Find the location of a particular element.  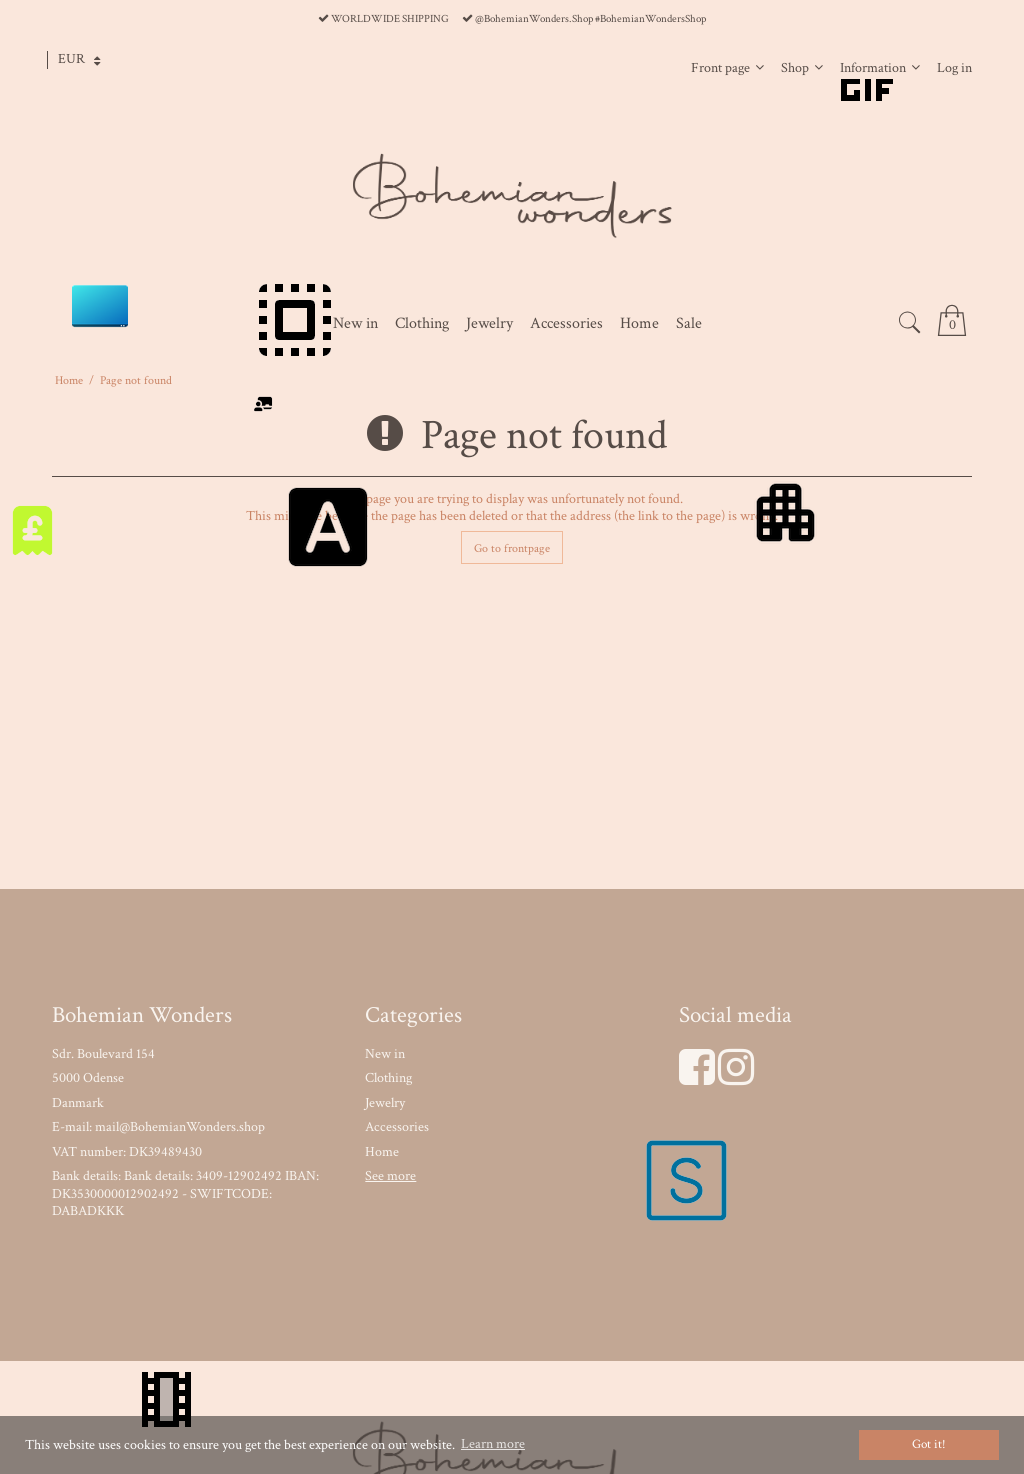

link to stripe payment services is located at coordinates (686, 1180).